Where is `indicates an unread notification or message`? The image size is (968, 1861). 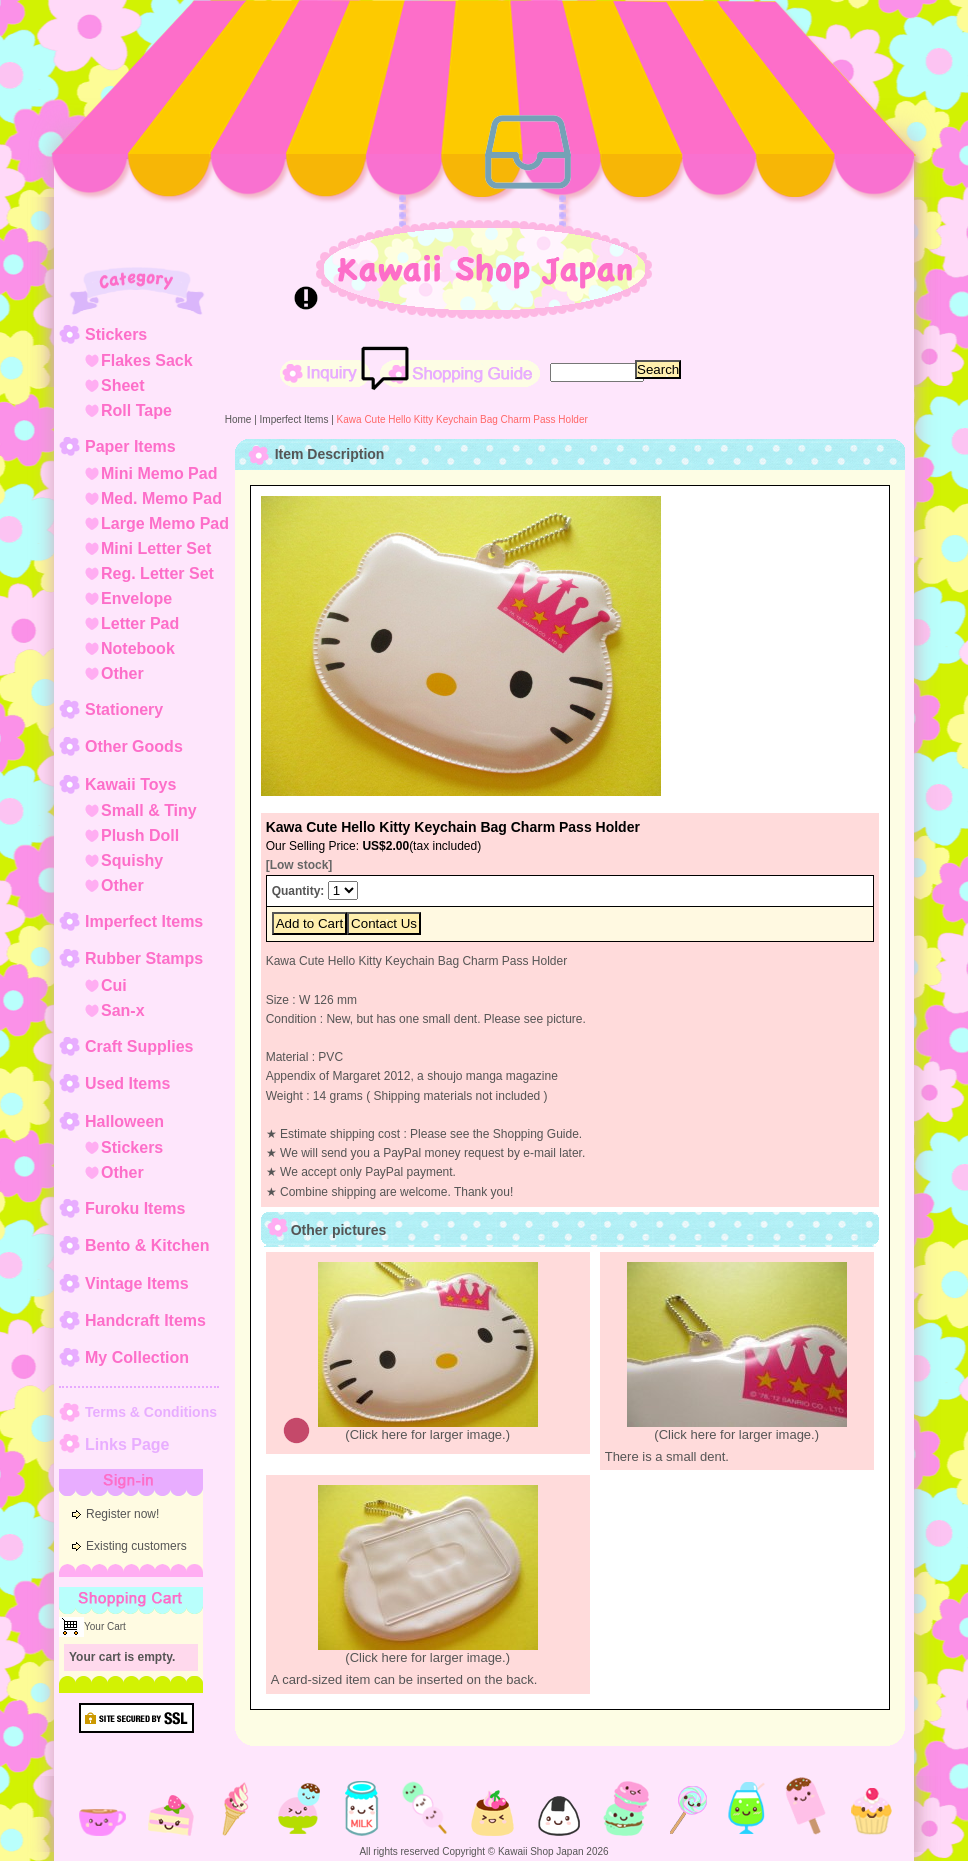 indicates an unread notification or message is located at coordinates (296, 1430).